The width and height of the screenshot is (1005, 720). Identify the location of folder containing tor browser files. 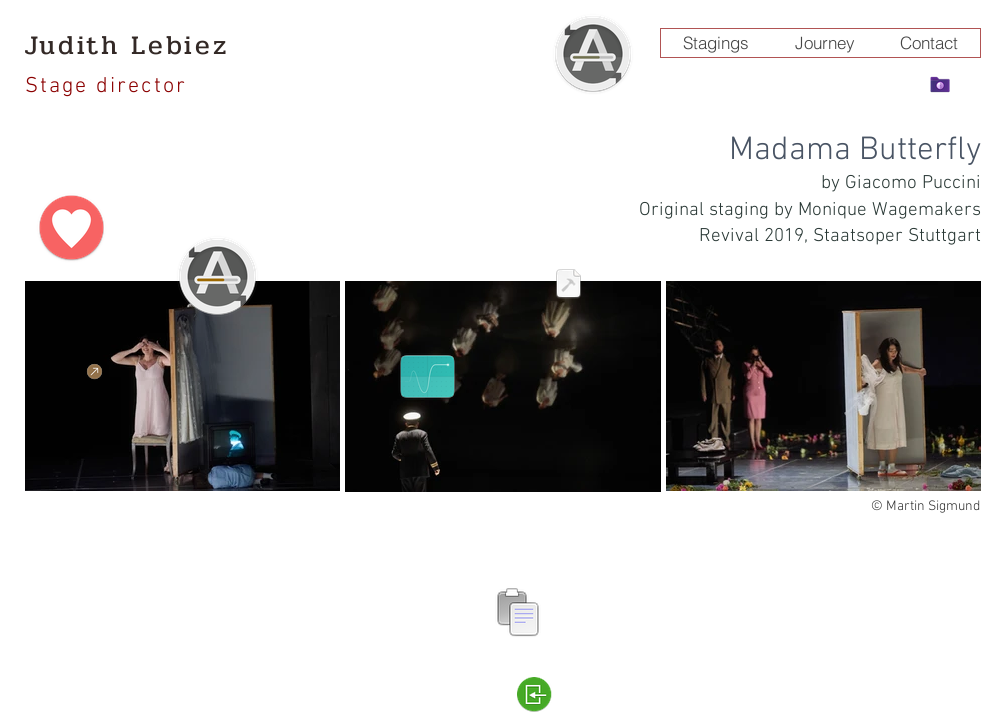
(940, 85).